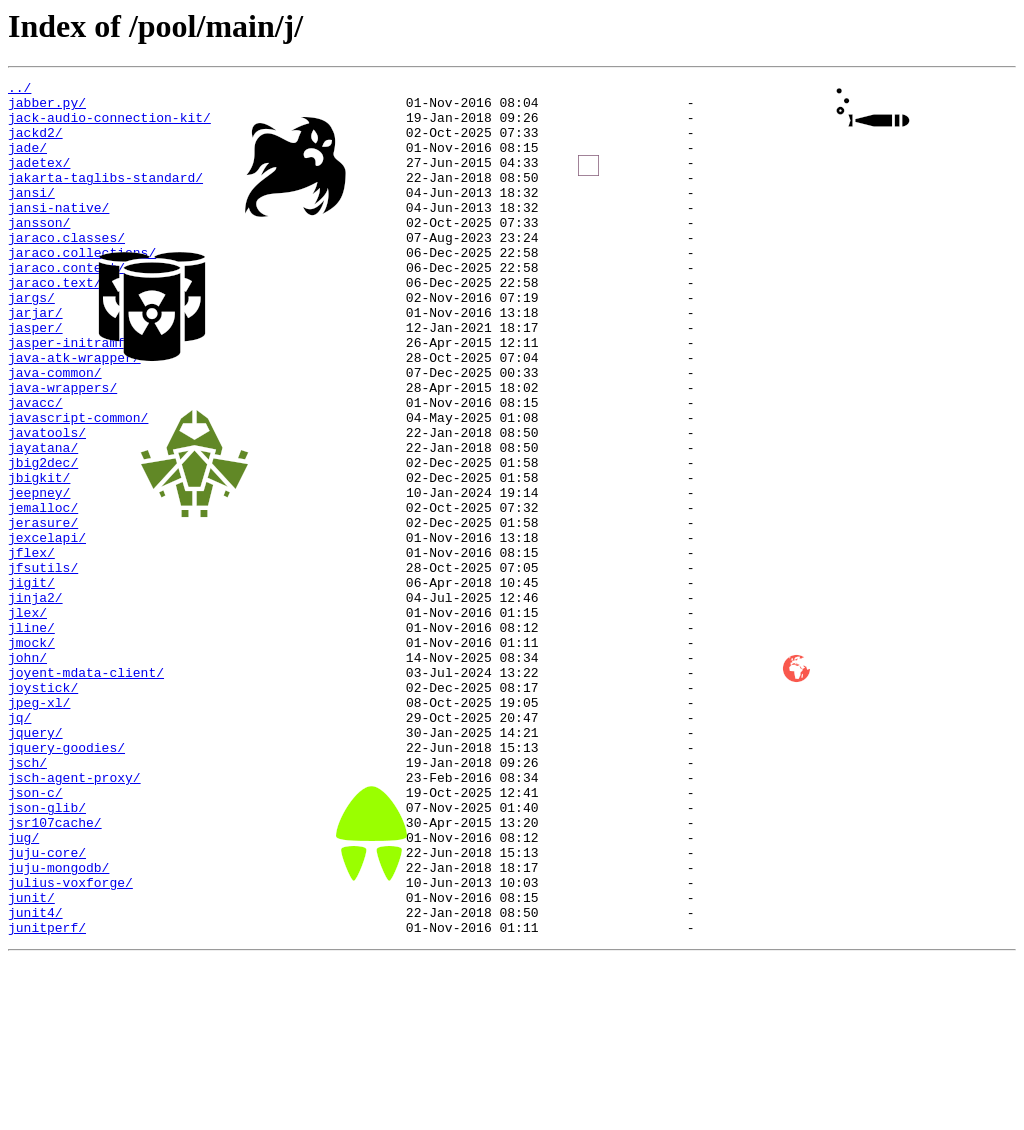 The height and width of the screenshot is (1130, 1024). I want to click on ghost enemy or spirit character in a game, so click(295, 167).